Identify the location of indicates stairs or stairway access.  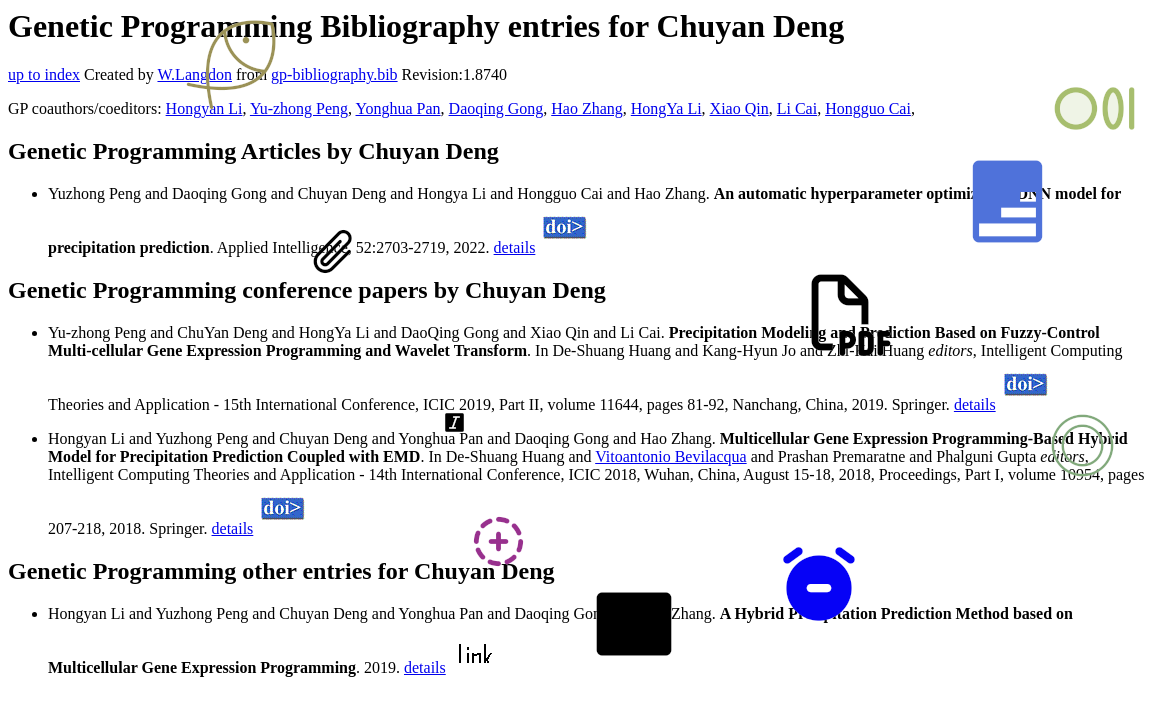
(1007, 201).